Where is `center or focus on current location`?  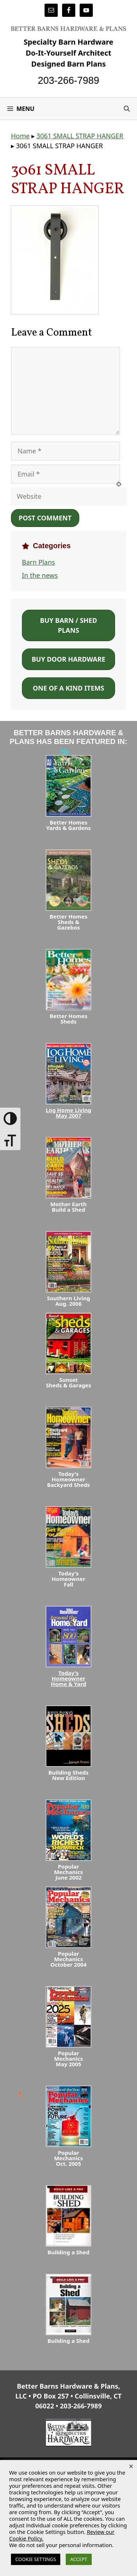 center or focus on current location is located at coordinates (119, 484).